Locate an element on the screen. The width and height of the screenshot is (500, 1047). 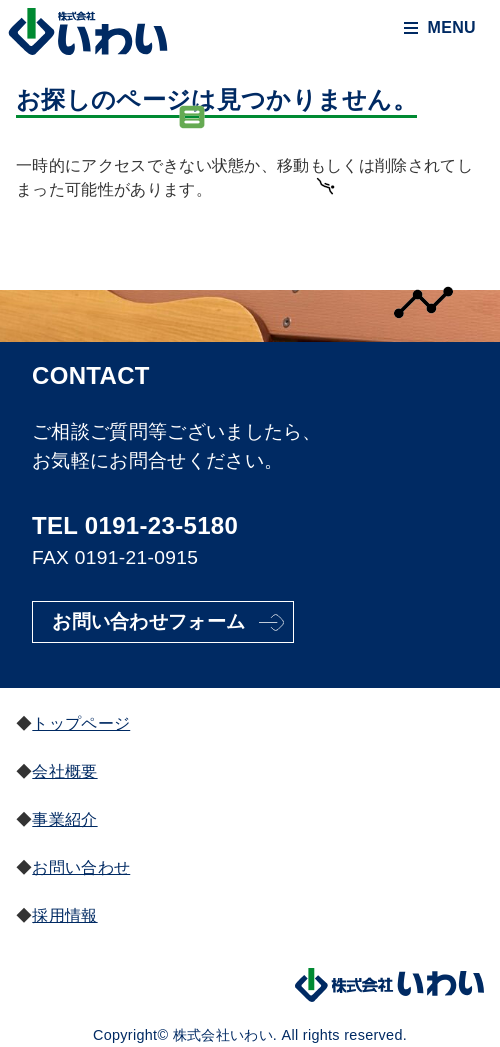
view analytics and statistics is located at coordinates (423, 302).